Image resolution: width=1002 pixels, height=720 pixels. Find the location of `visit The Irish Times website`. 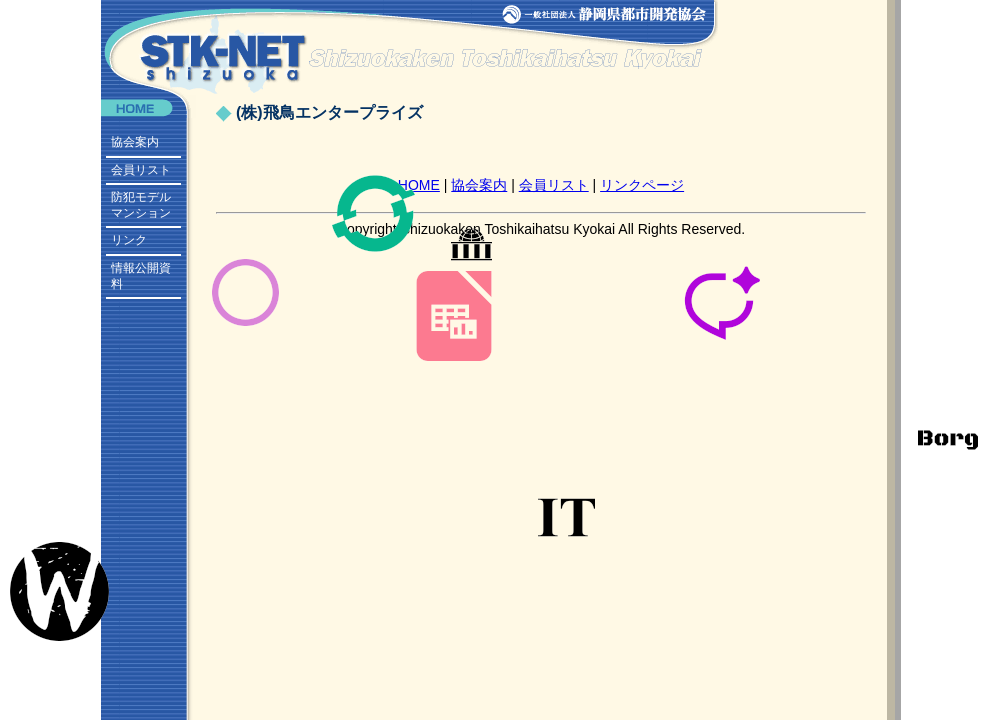

visit The Irish Times website is located at coordinates (566, 517).